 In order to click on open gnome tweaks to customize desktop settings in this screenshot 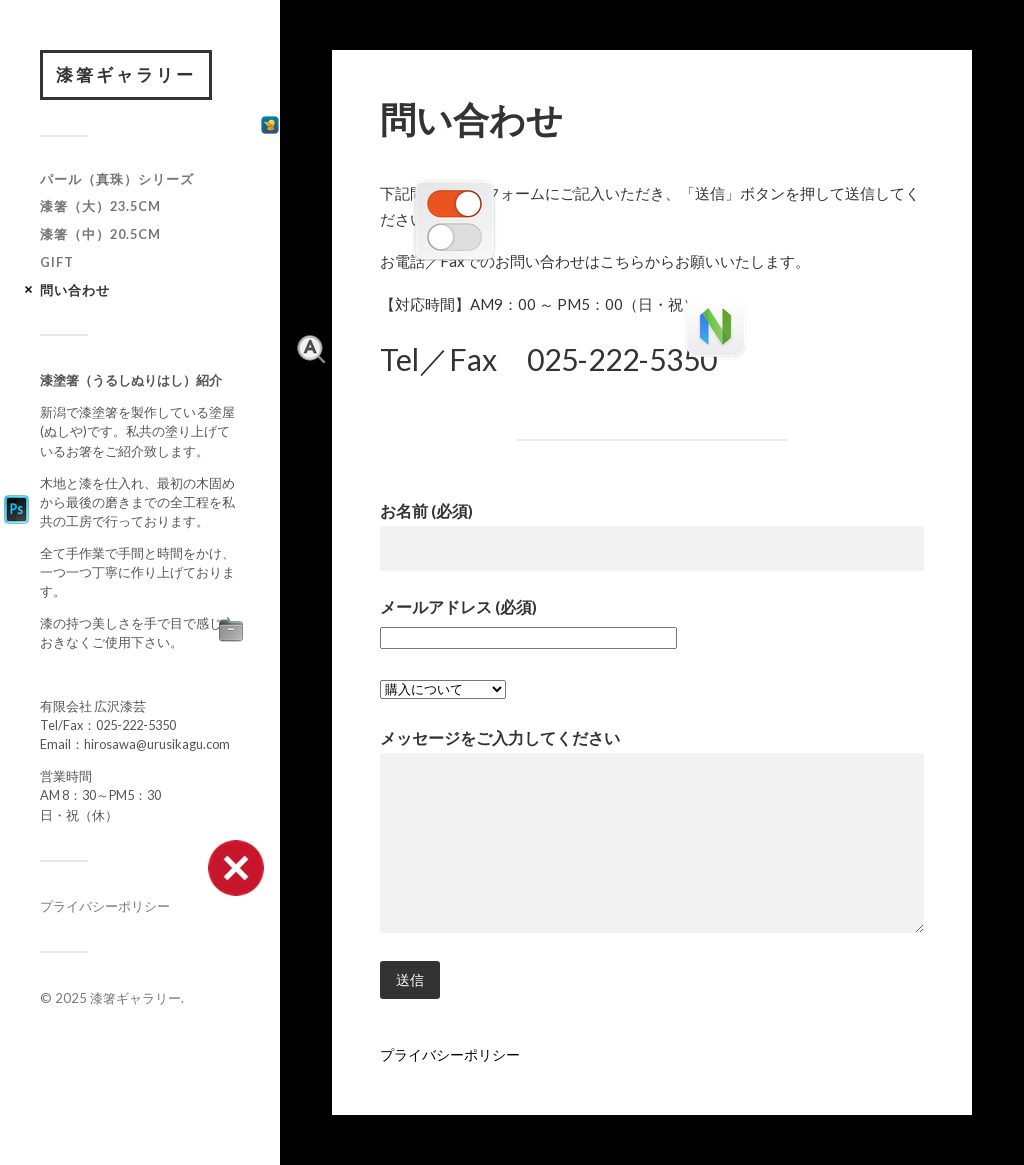, I will do `click(454, 220)`.